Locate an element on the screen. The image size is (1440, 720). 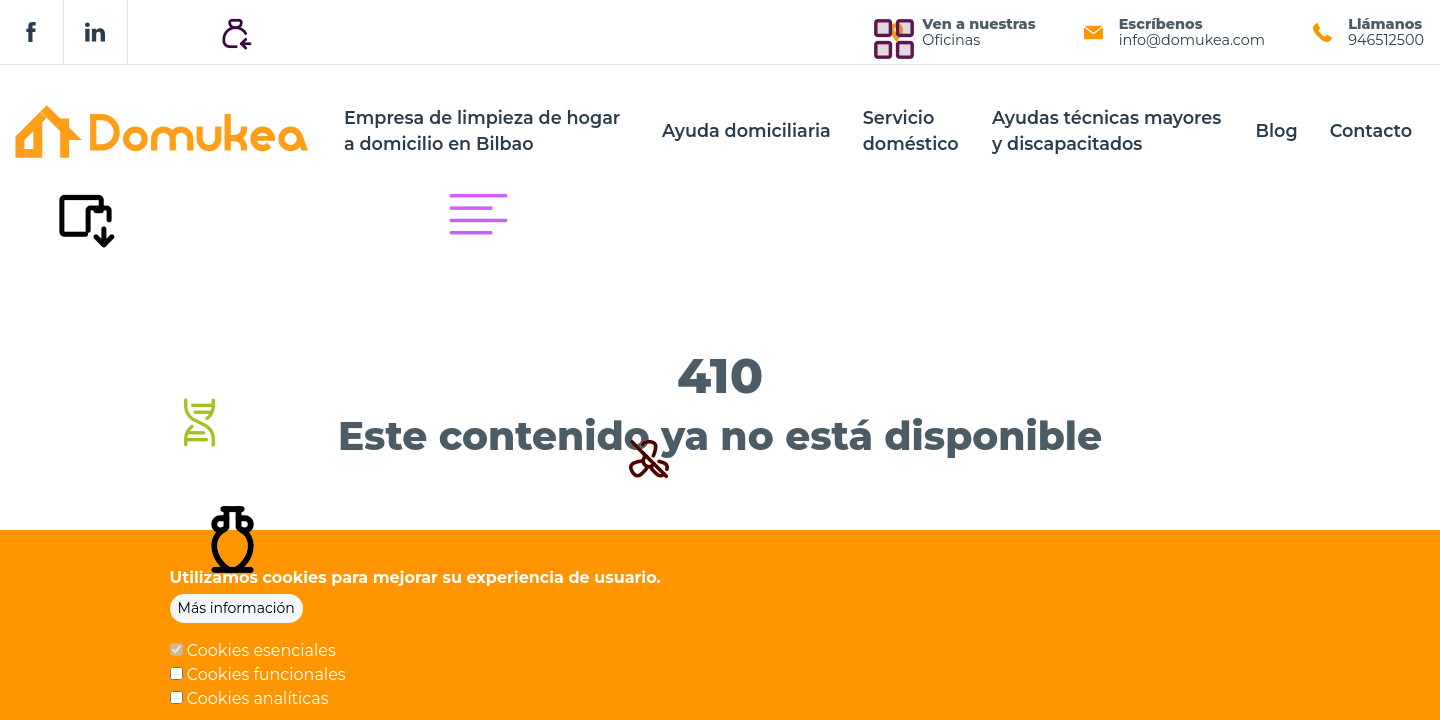
align text to the left is located at coordinates (478, 215).